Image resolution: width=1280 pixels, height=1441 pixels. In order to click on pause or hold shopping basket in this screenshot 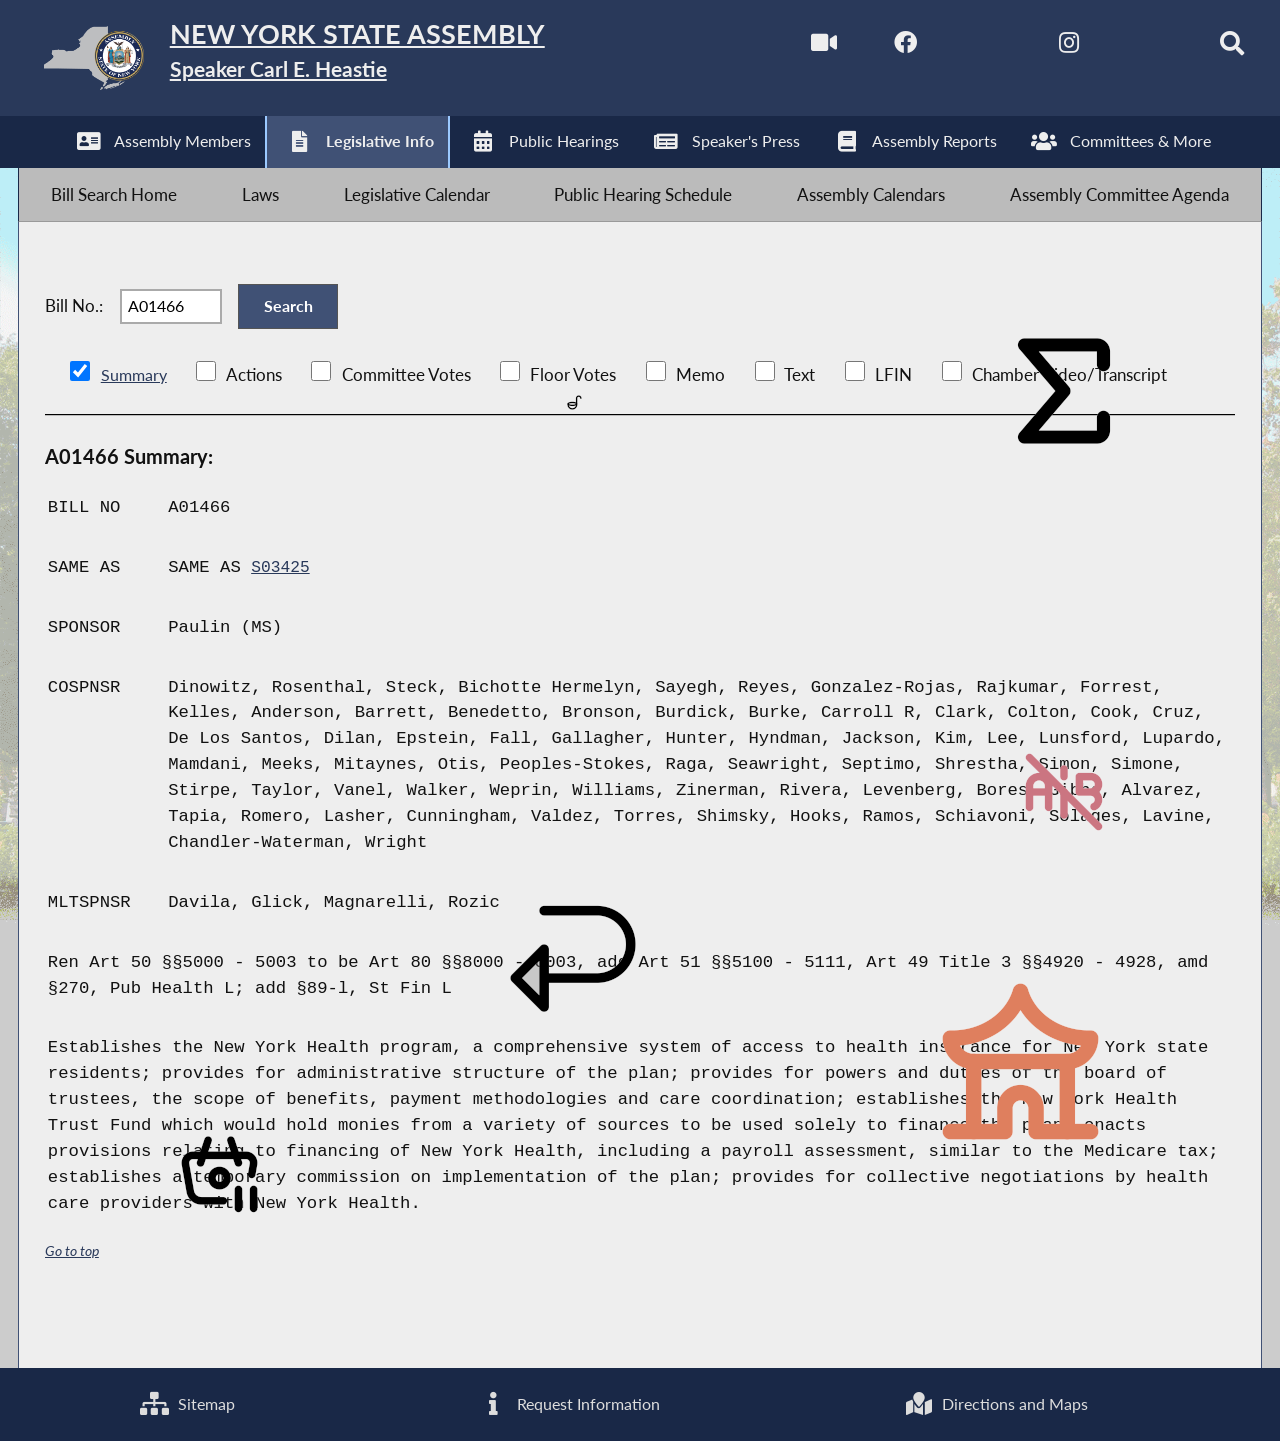, I will do `click(219, 1170)`.